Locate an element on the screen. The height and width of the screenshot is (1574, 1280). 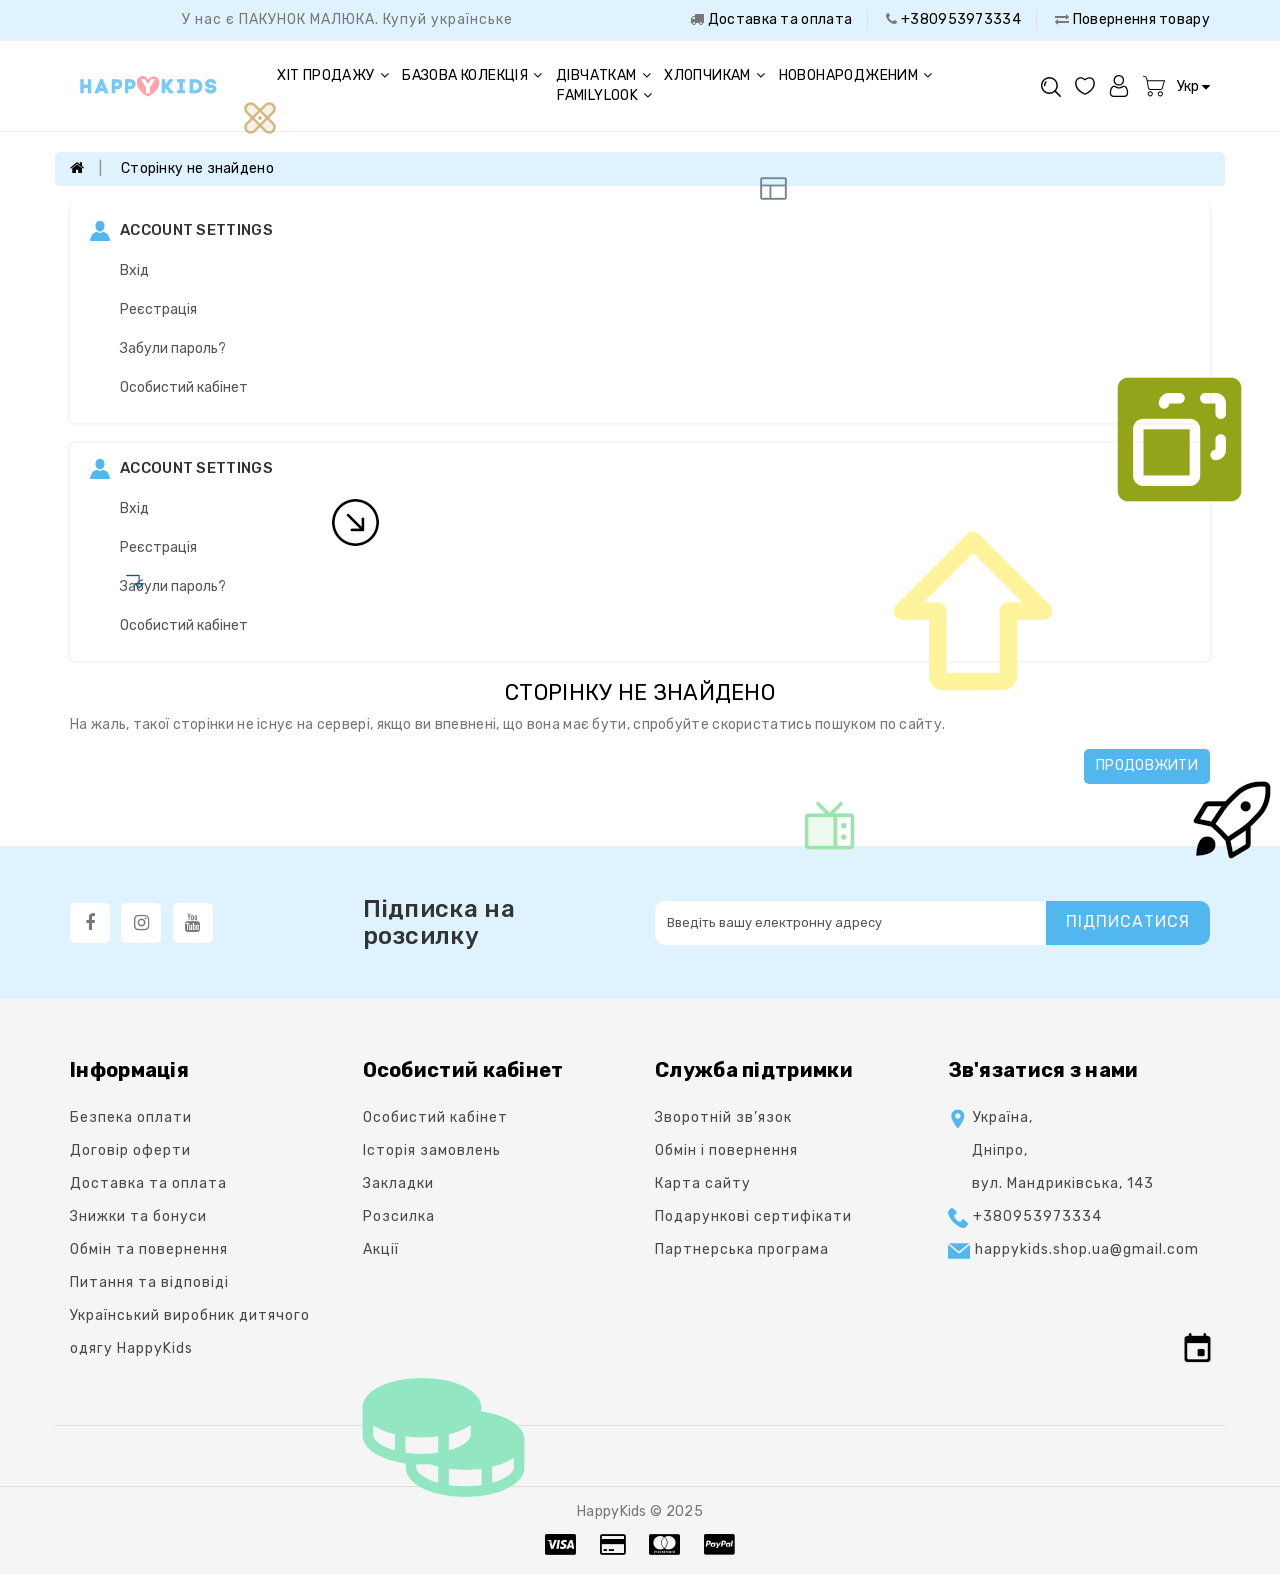
change page layout or view is located at coordinates (773, 188).